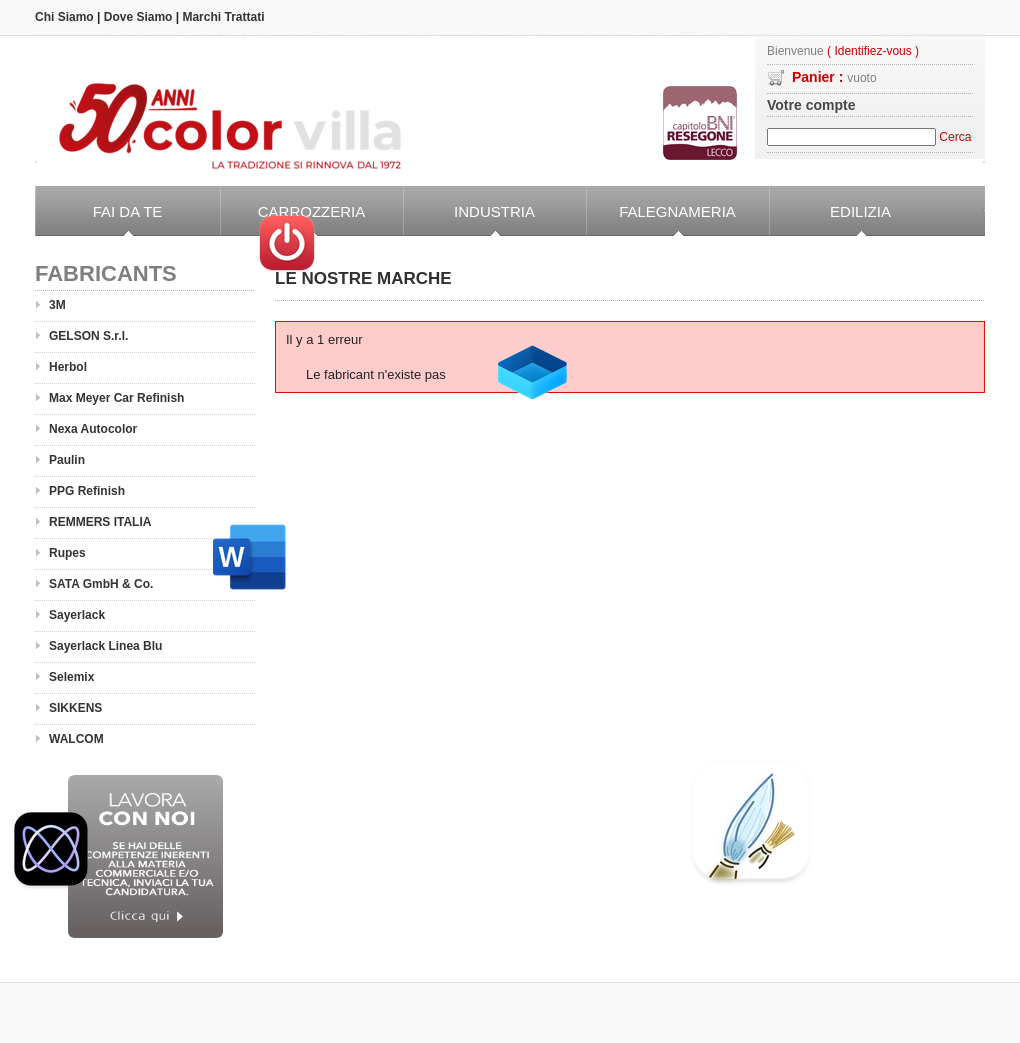  Describe the element at coordinates (532, 372) in the screenshot. I see `open windows sandbox application` at that location.